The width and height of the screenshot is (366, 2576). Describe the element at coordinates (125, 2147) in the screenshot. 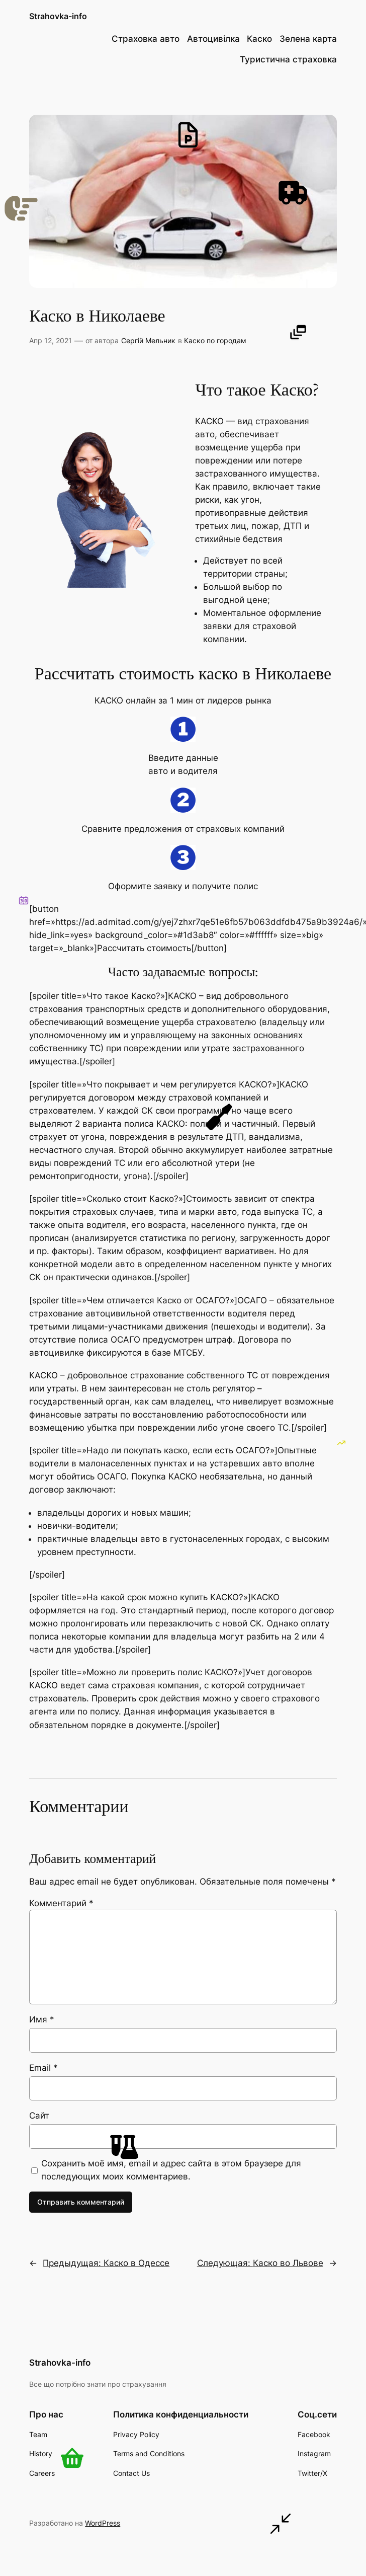

I see `access laboratory or science tools` at that location.